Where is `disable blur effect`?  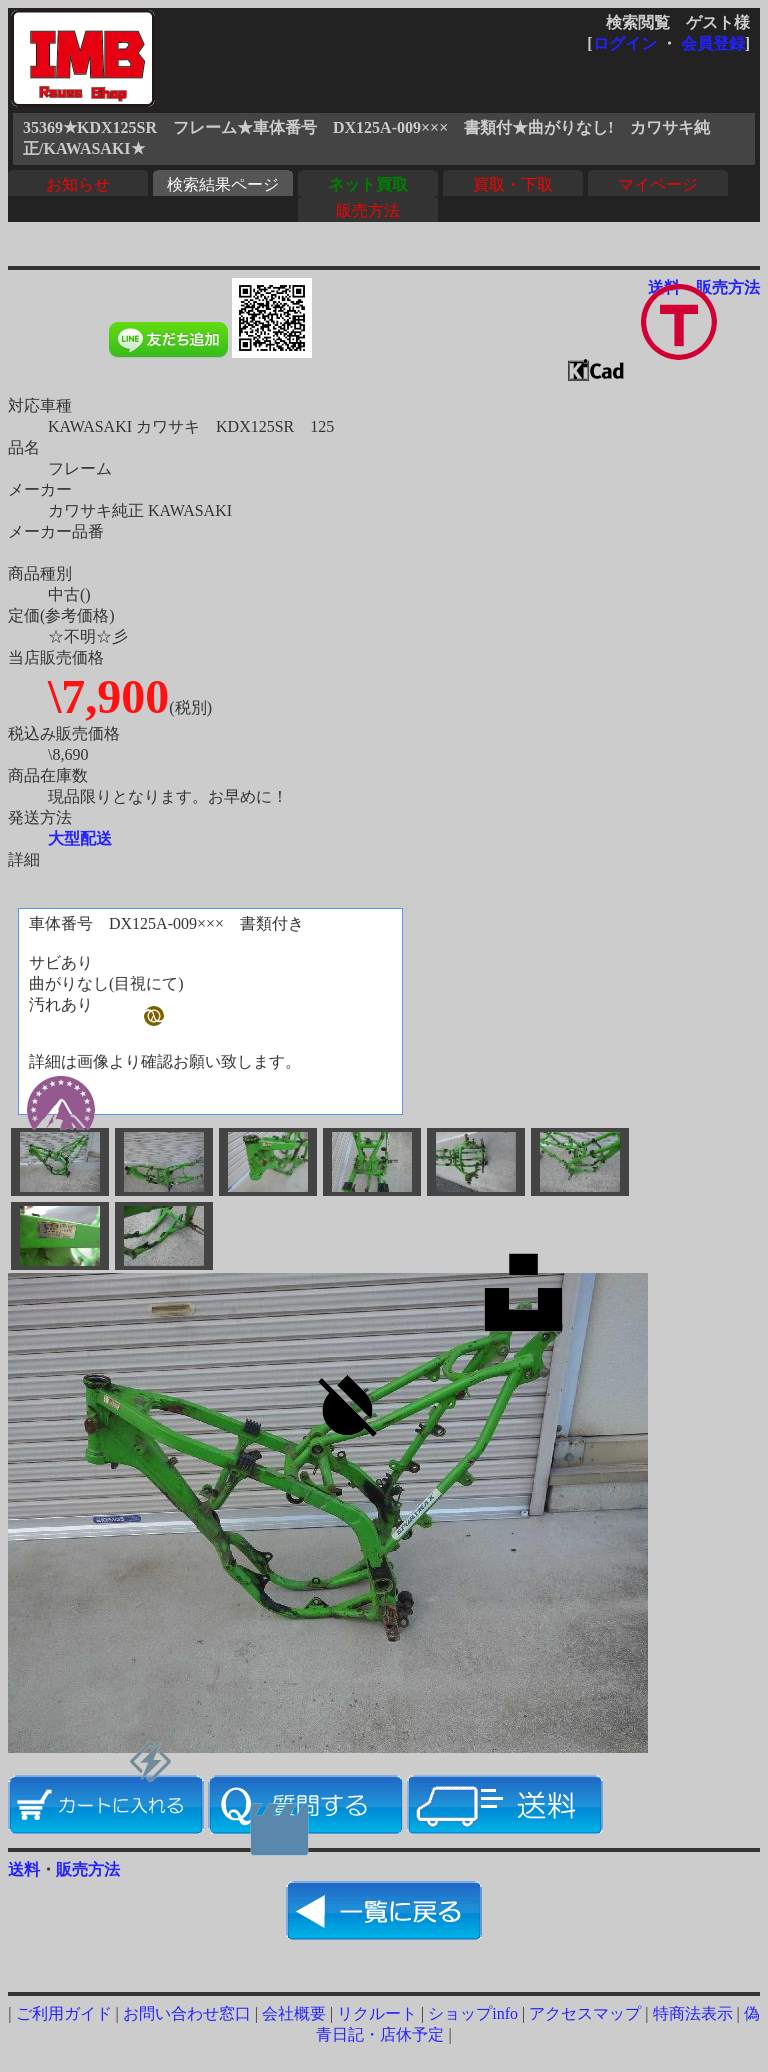
disable blur effect is located at coordinates (347, 1407).